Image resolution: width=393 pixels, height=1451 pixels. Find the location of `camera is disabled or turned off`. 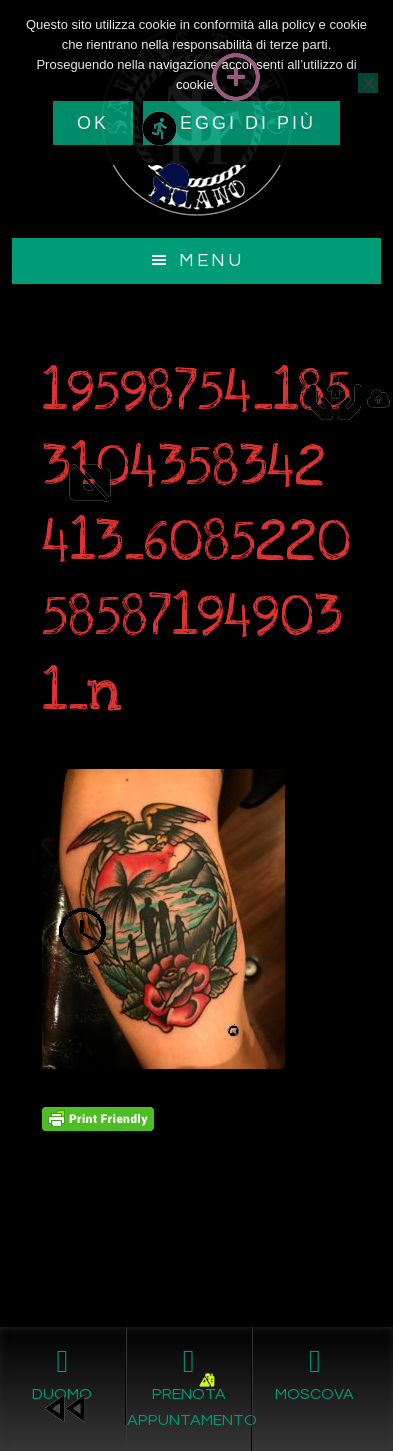

camera is disabled or turned off is located at coordinates (90, 483).